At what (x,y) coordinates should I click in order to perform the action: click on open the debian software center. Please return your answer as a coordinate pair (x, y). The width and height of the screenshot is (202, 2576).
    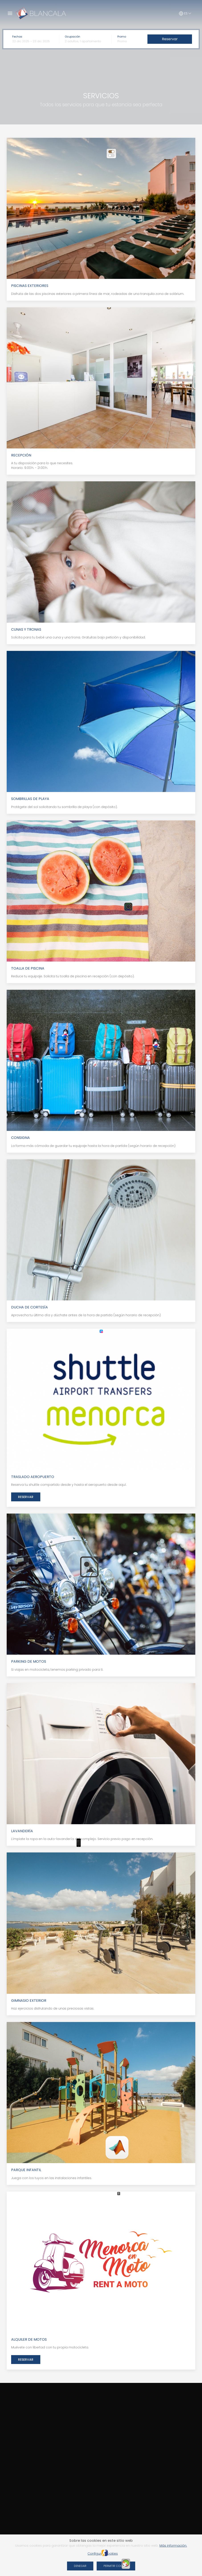
    Looking at the image, I should click on (101, 1331).